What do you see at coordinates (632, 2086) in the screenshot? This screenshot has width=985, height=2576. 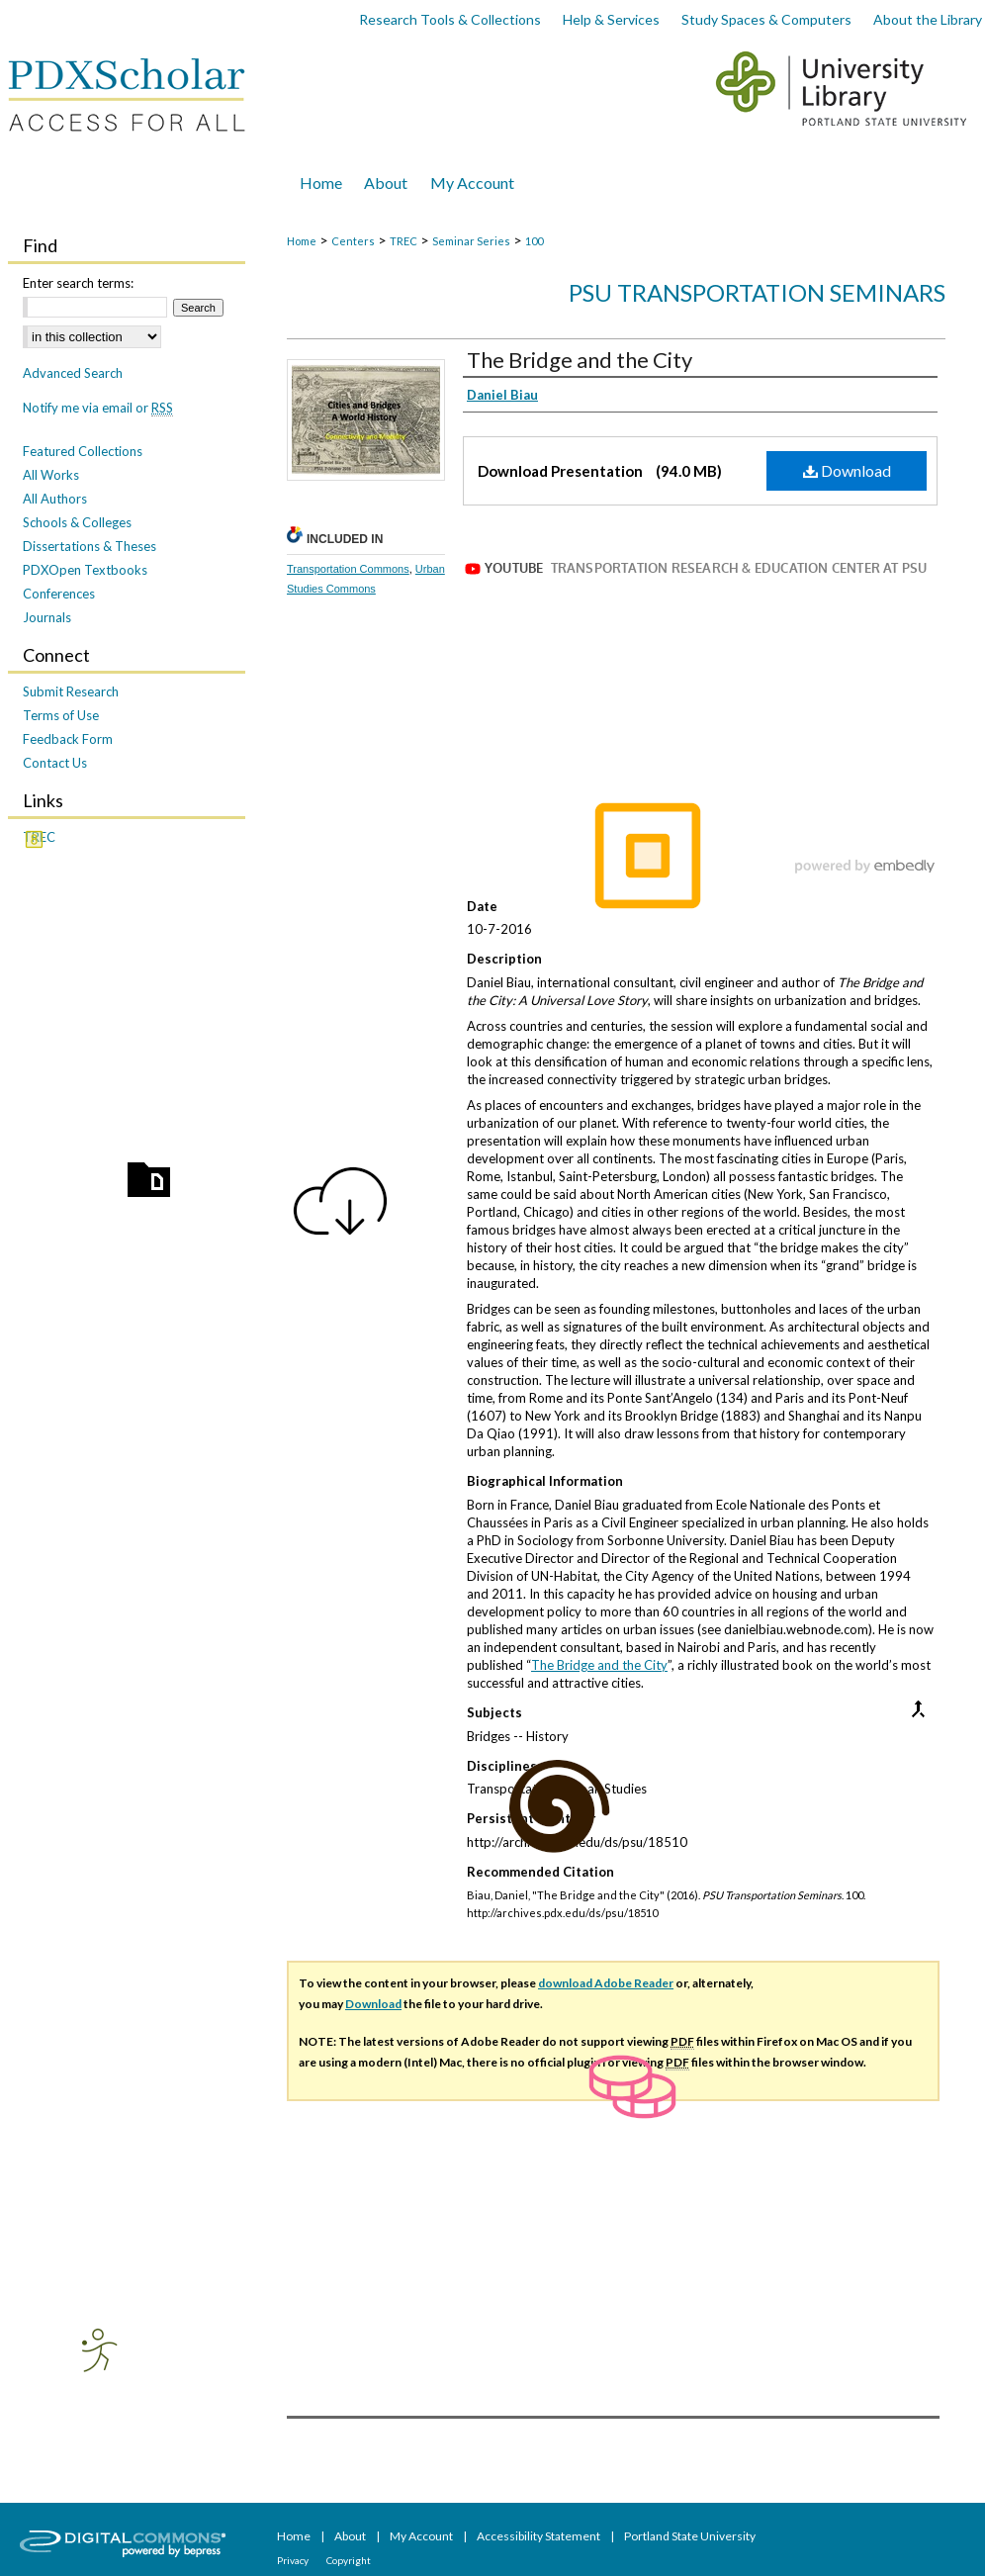 I see `view your coin balance or currency` at bounding box center [632, 2086].